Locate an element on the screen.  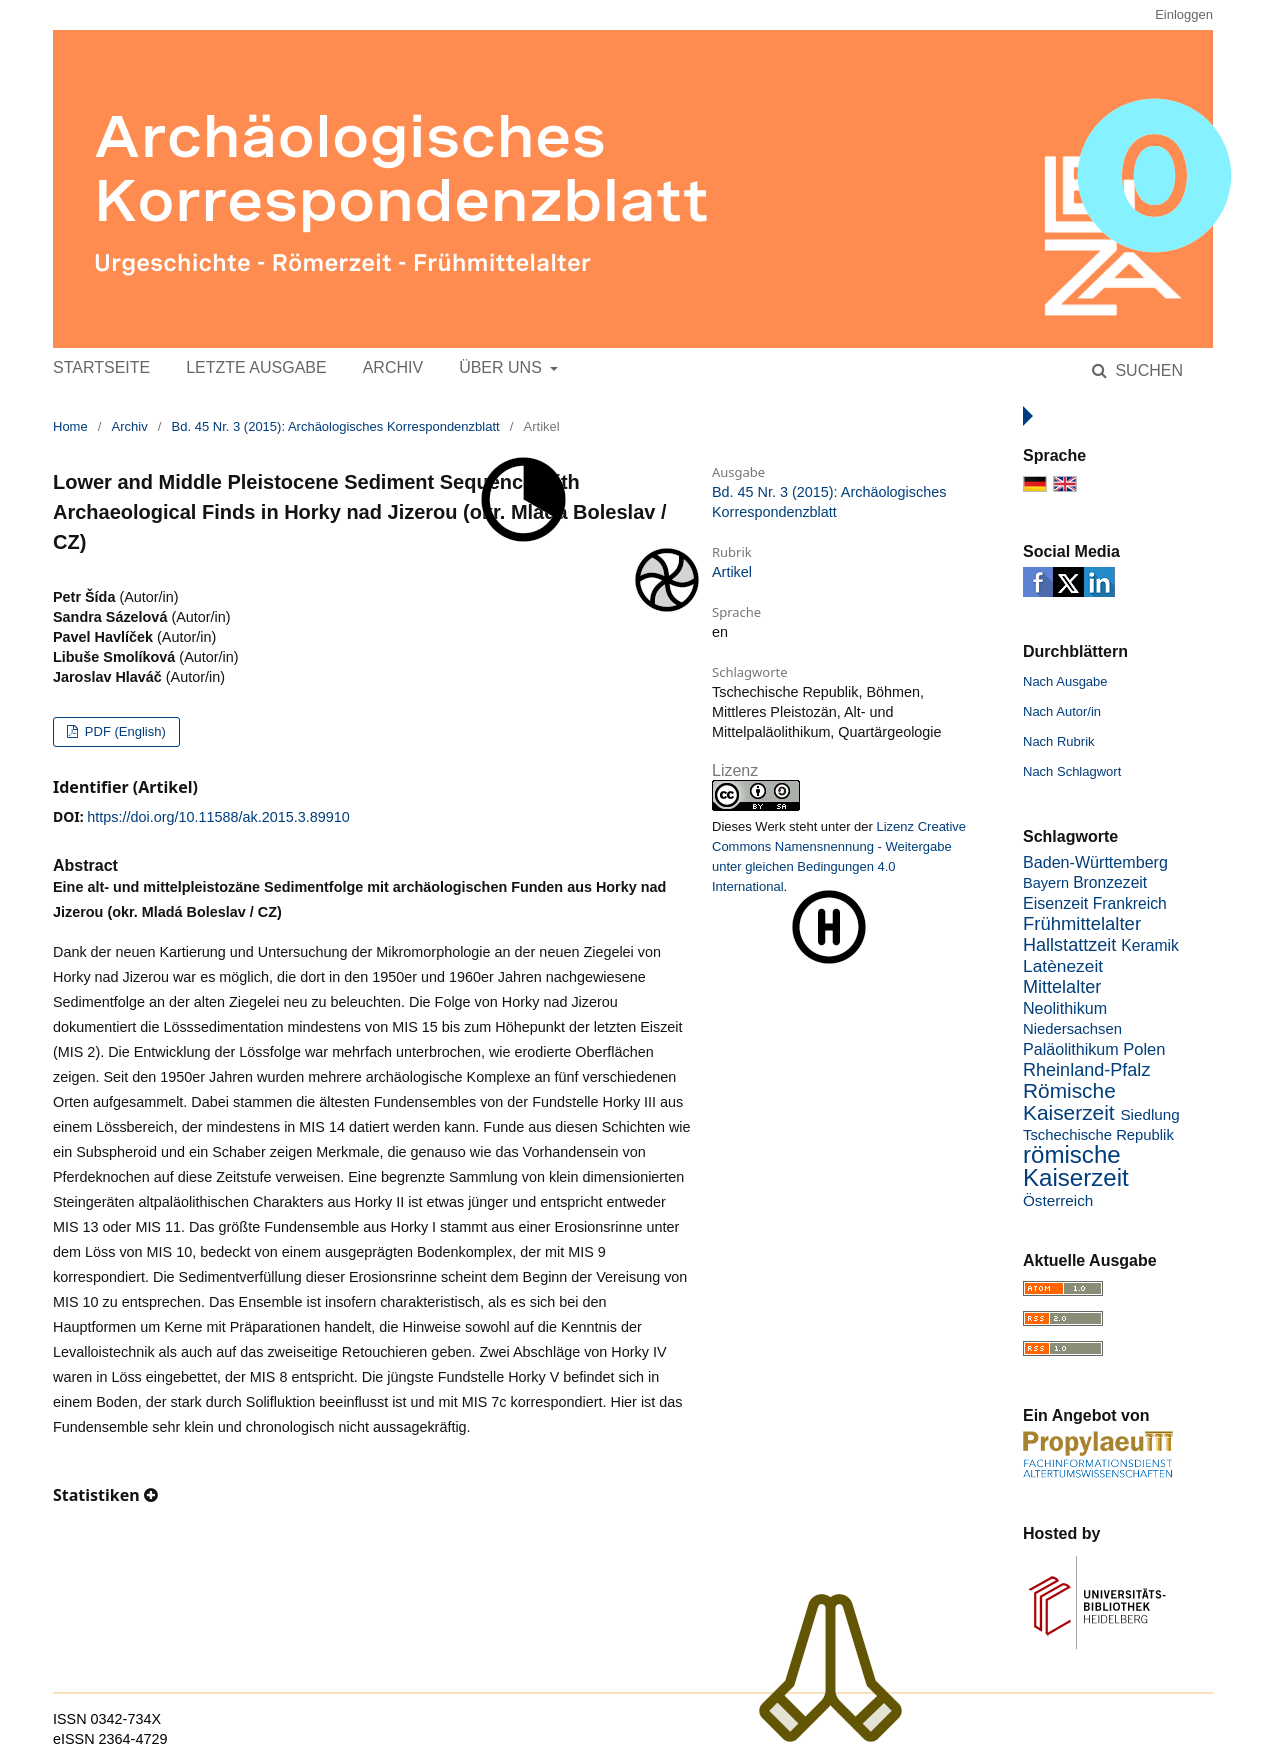
indicates zero items or empty count is located at coordinates (1154, 175).